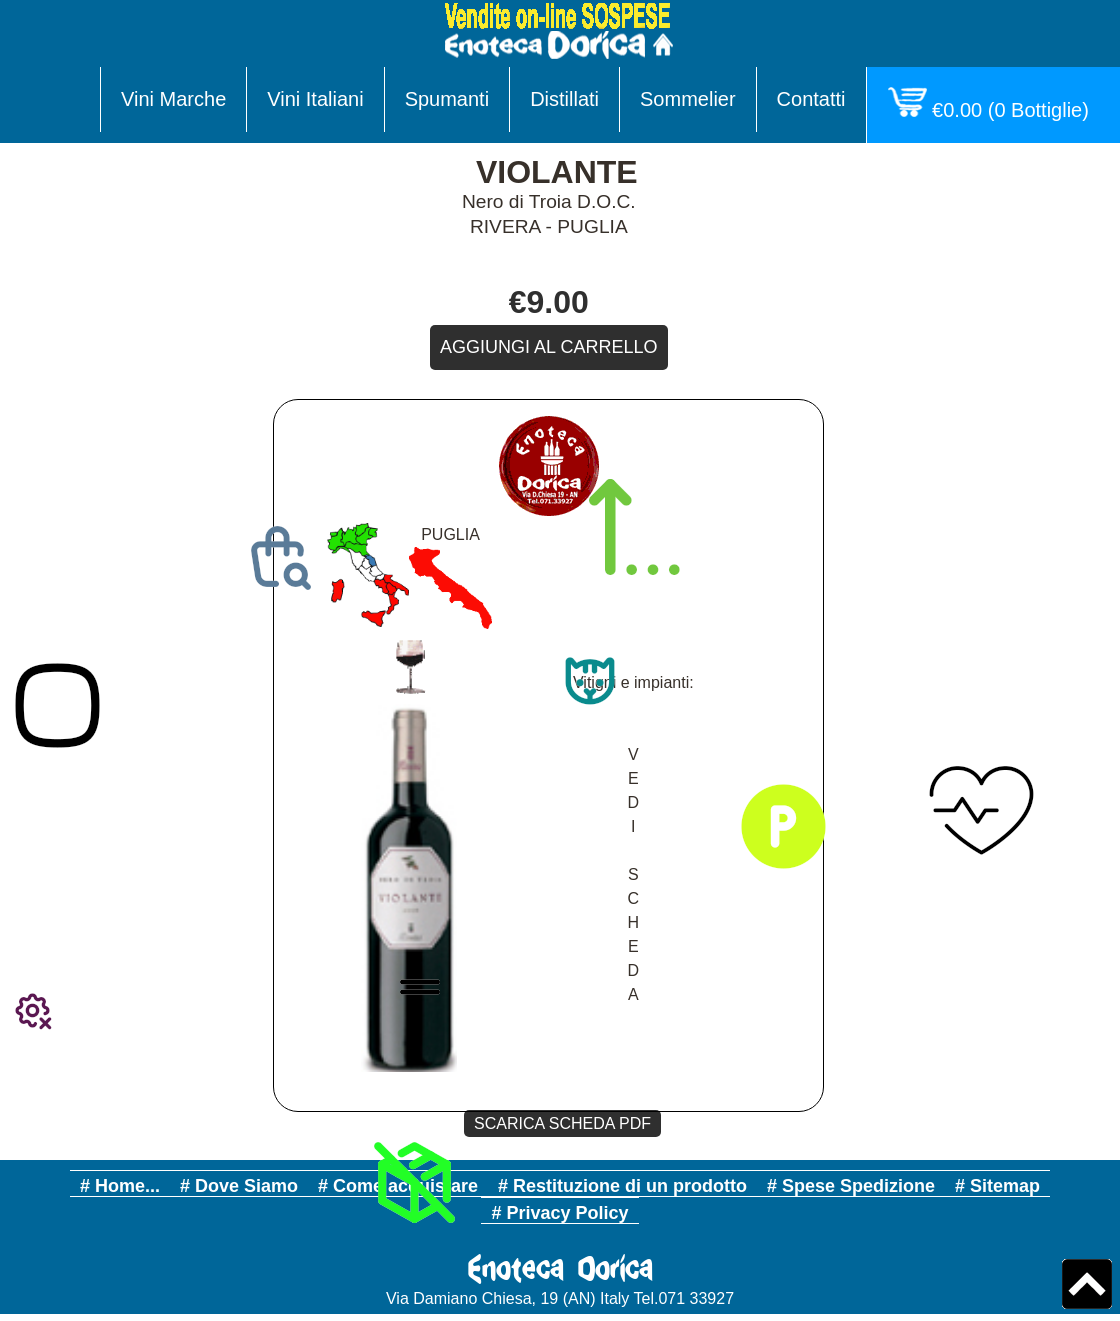 Image resolution: width=1120 pixels, height=1321 pixels. I want to click on remove or delete a settings configuration, so click(32, 1010).